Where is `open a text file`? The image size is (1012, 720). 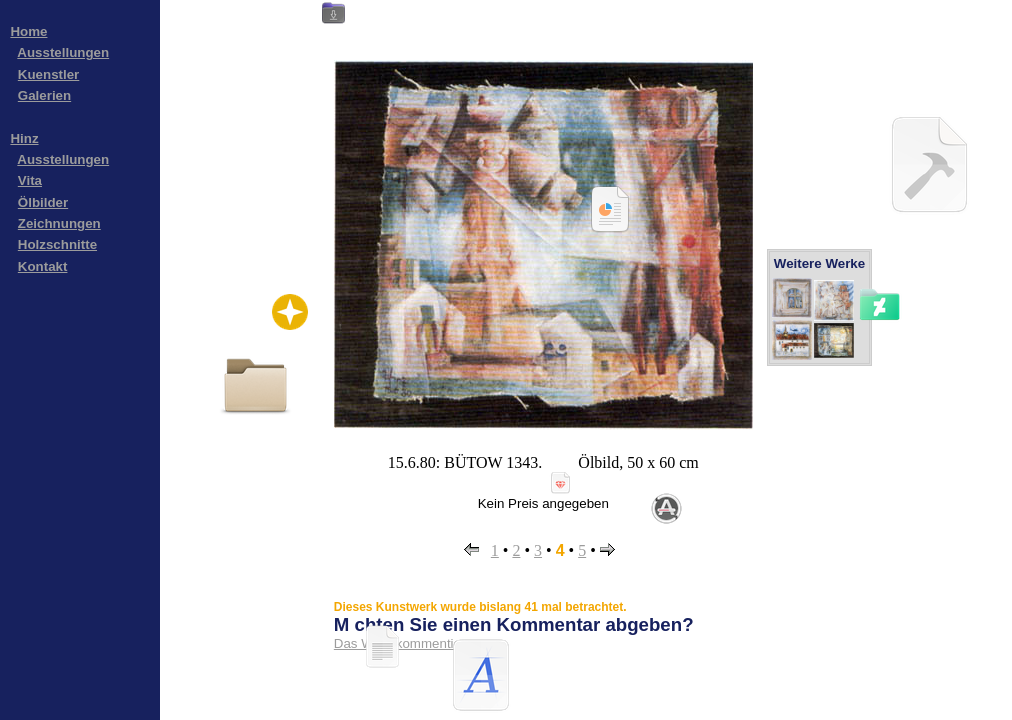
open a text file is located at coordinates (382, 646).